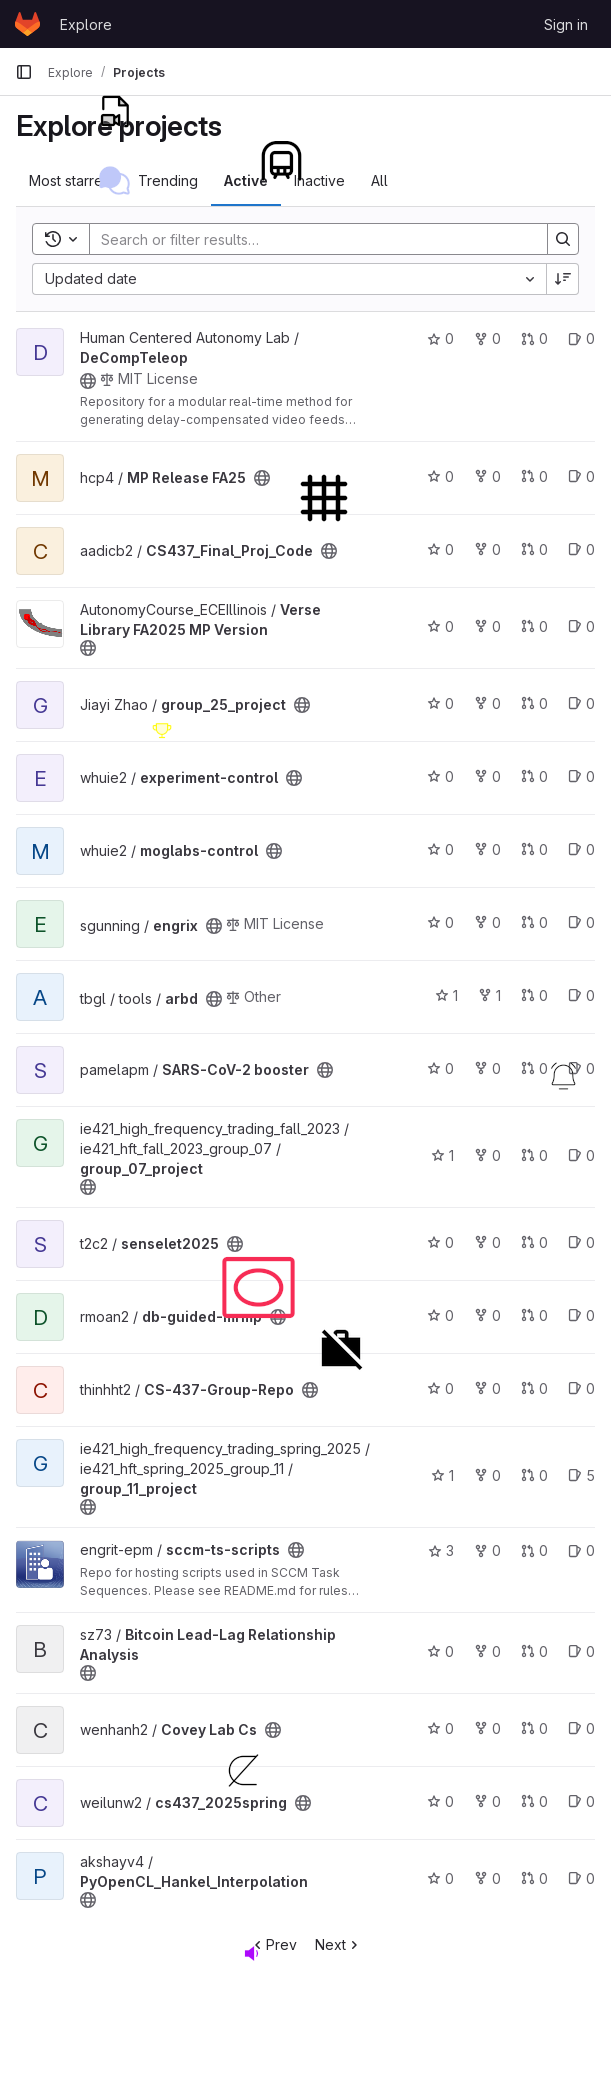 Image resolution: width=611 pixels, height=2078 pixels. What do you see at coordinates (258, 1287) in the screenshot?
I see `apply vignette effect to photo` at bounding box center [258, 1287].